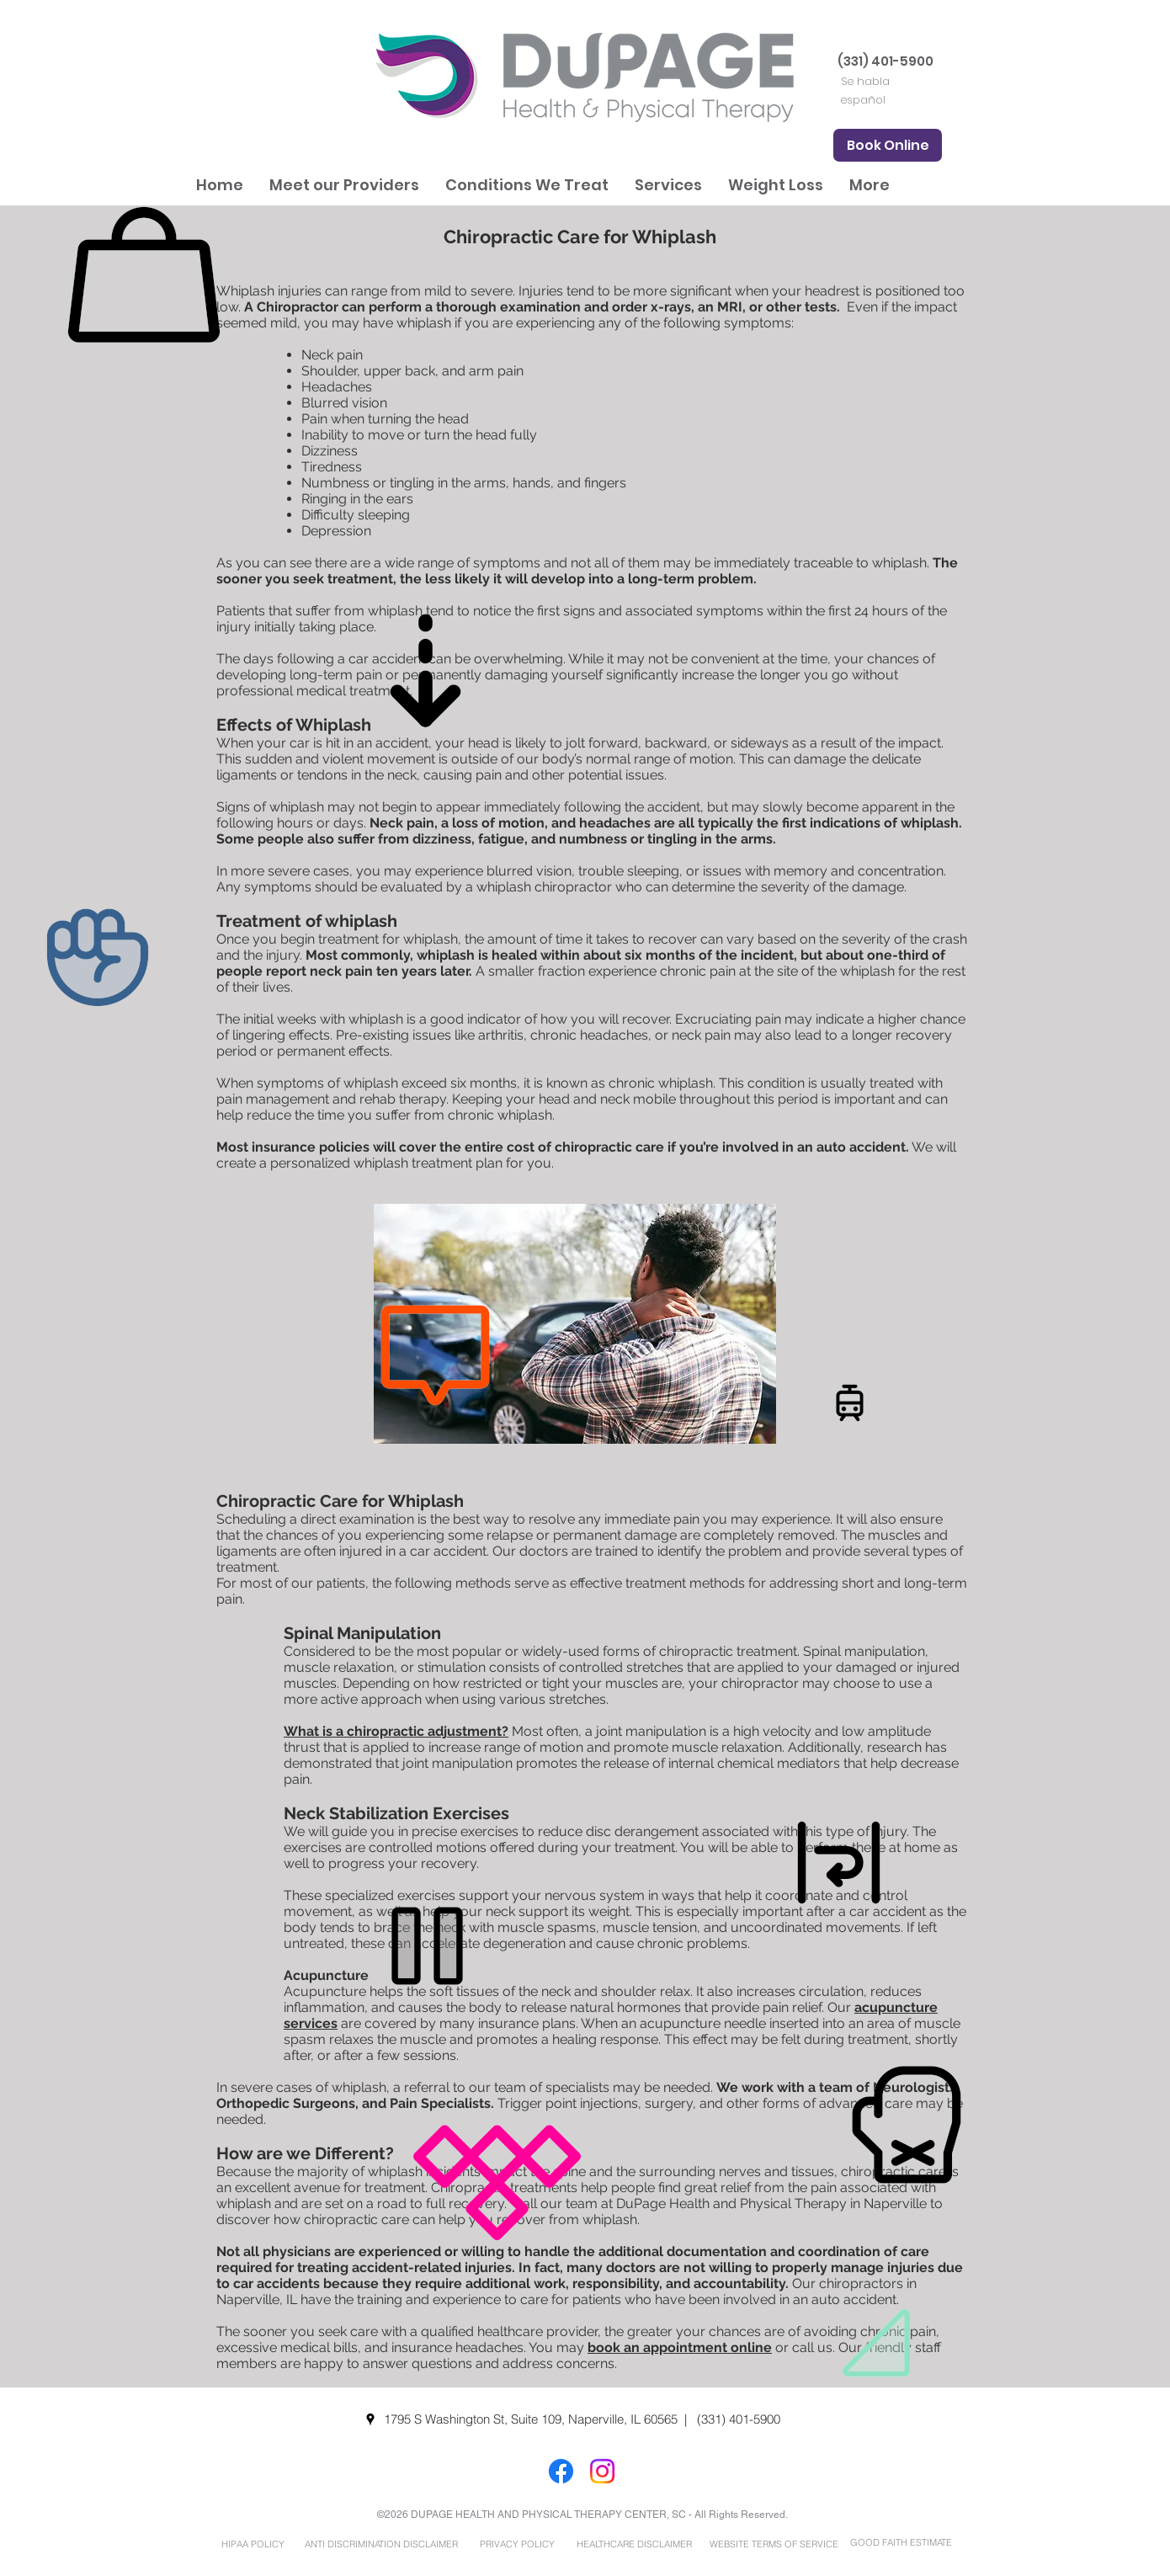 This screenshot has height=2576, width=1170. What do you see at coordinates (838, 1862) in the screenshot?
I see `wrap text to column width` at bounding box center [838, 1862].